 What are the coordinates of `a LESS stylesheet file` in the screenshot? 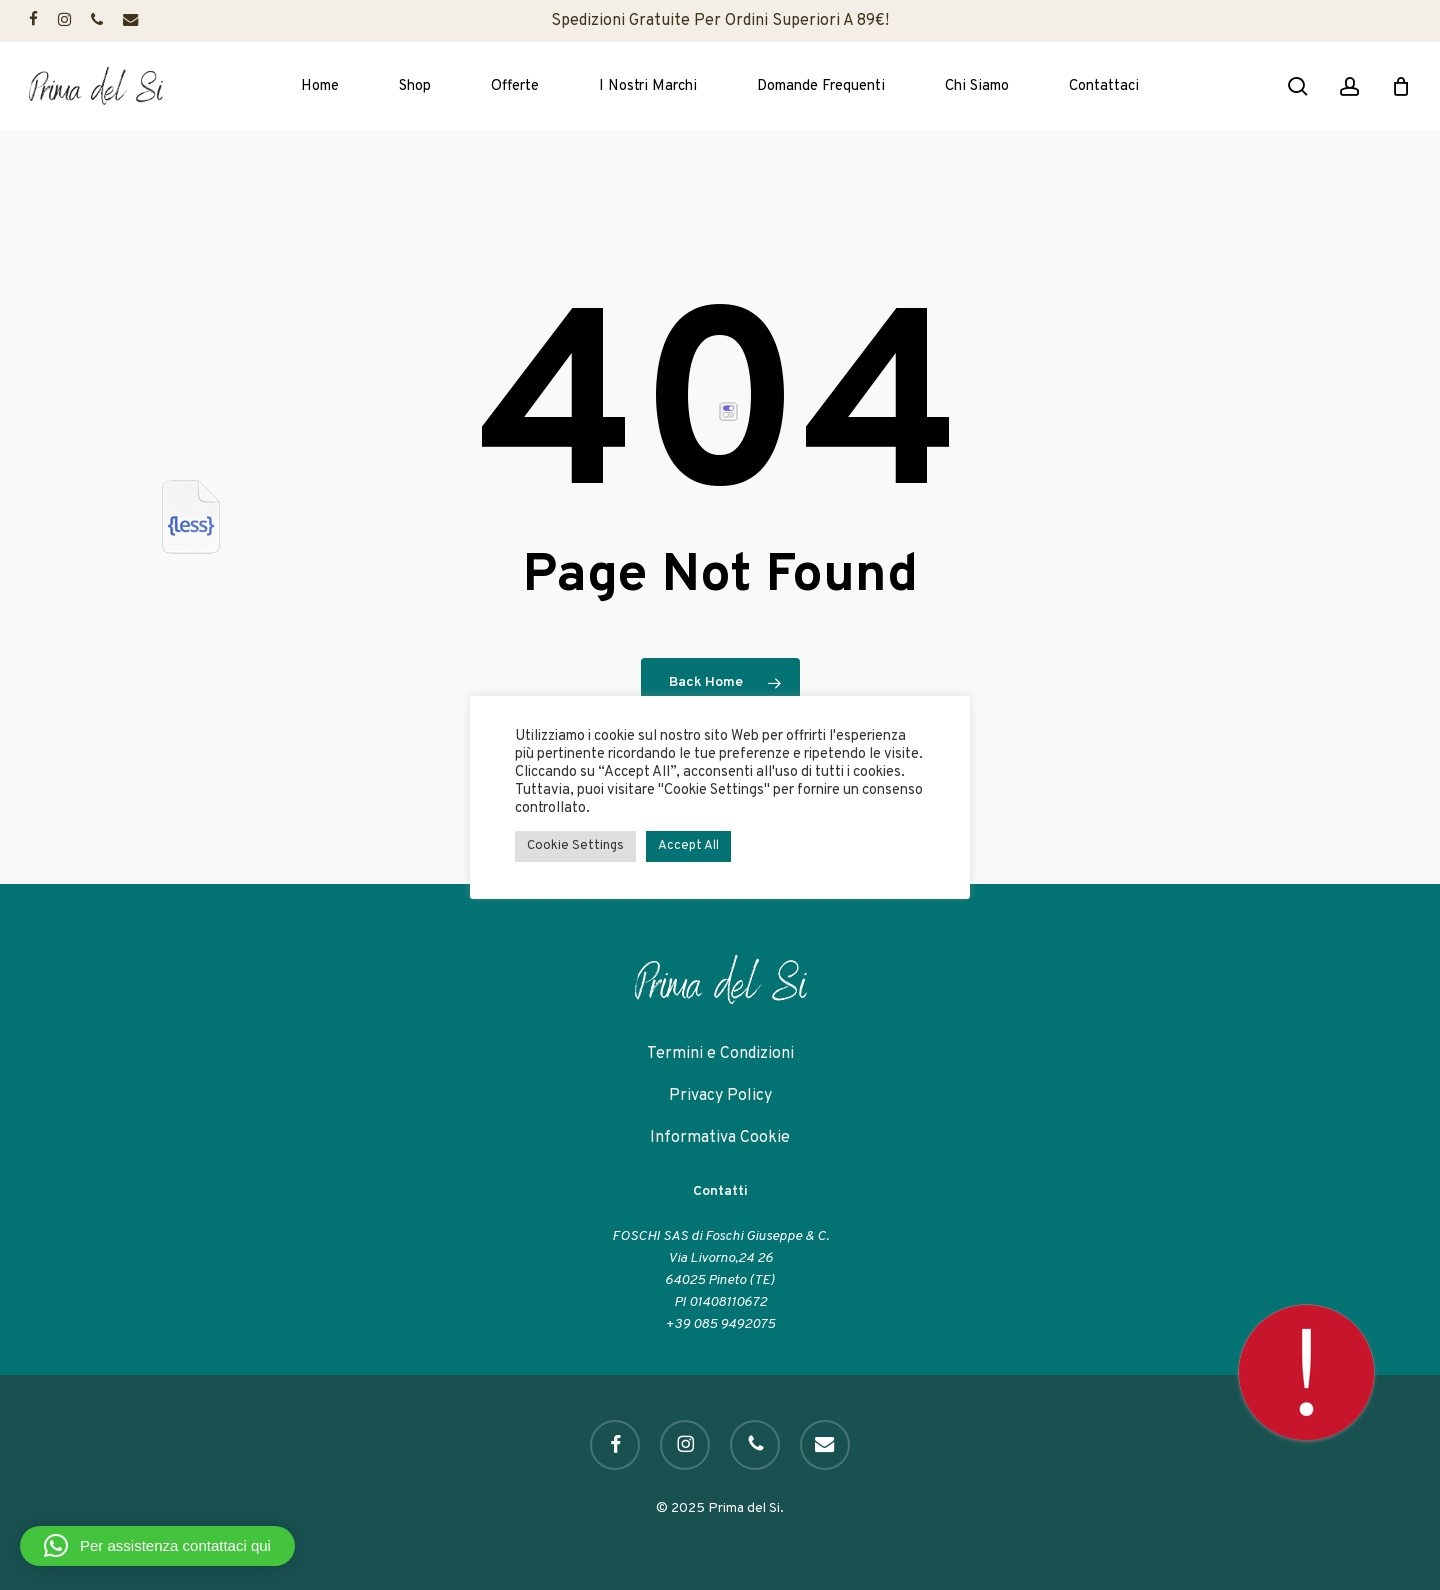 It's located at (191, 517).